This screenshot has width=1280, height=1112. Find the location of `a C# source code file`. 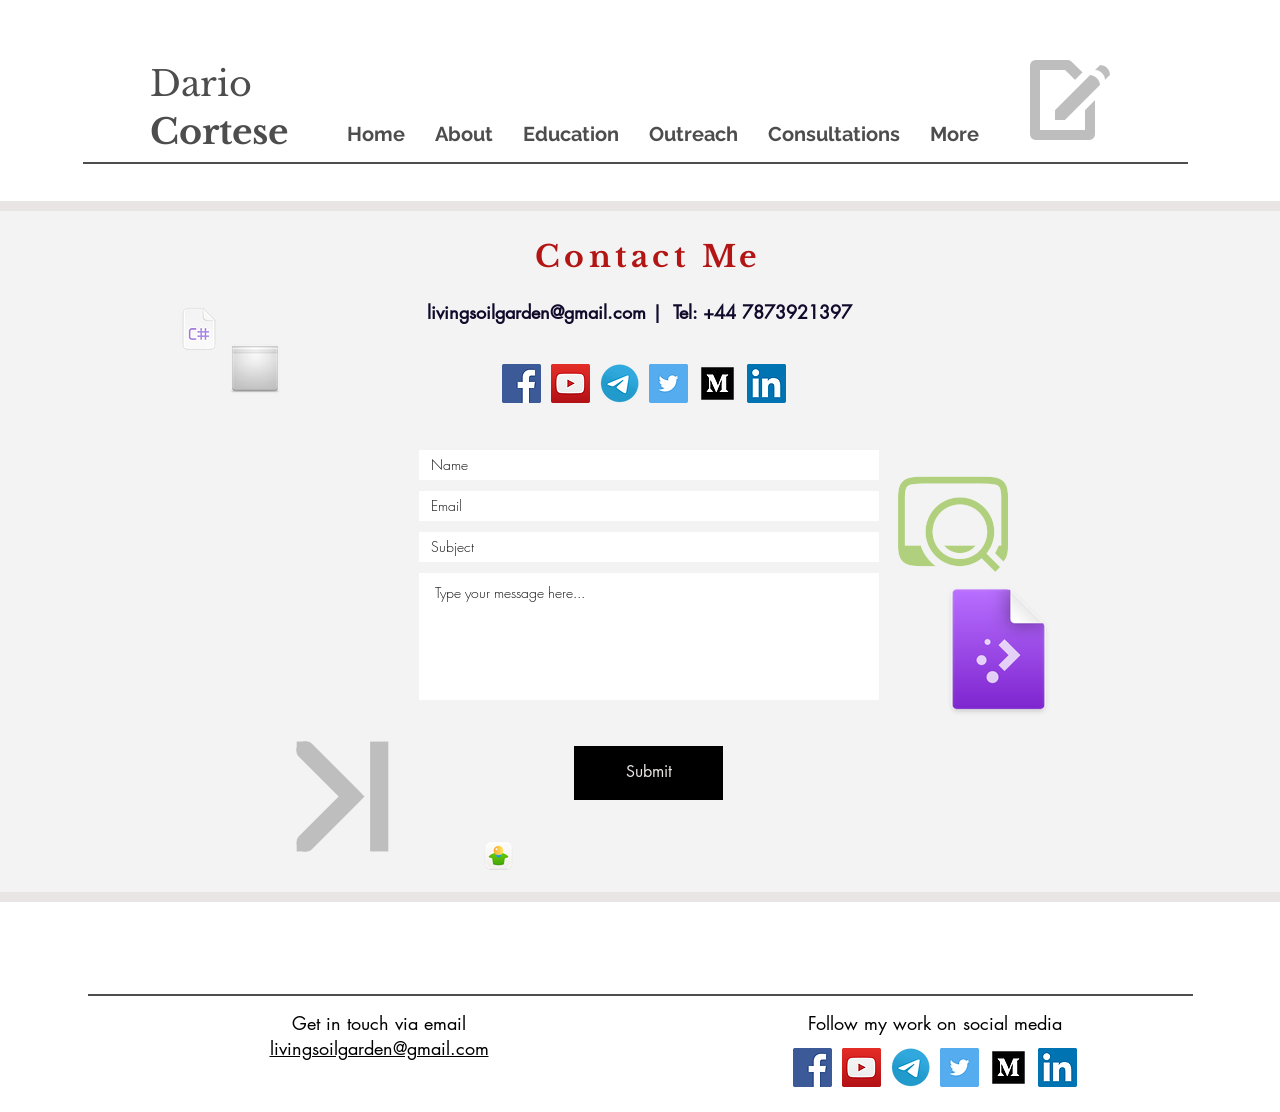

a C# source code file is located at coordinates (199, 329).